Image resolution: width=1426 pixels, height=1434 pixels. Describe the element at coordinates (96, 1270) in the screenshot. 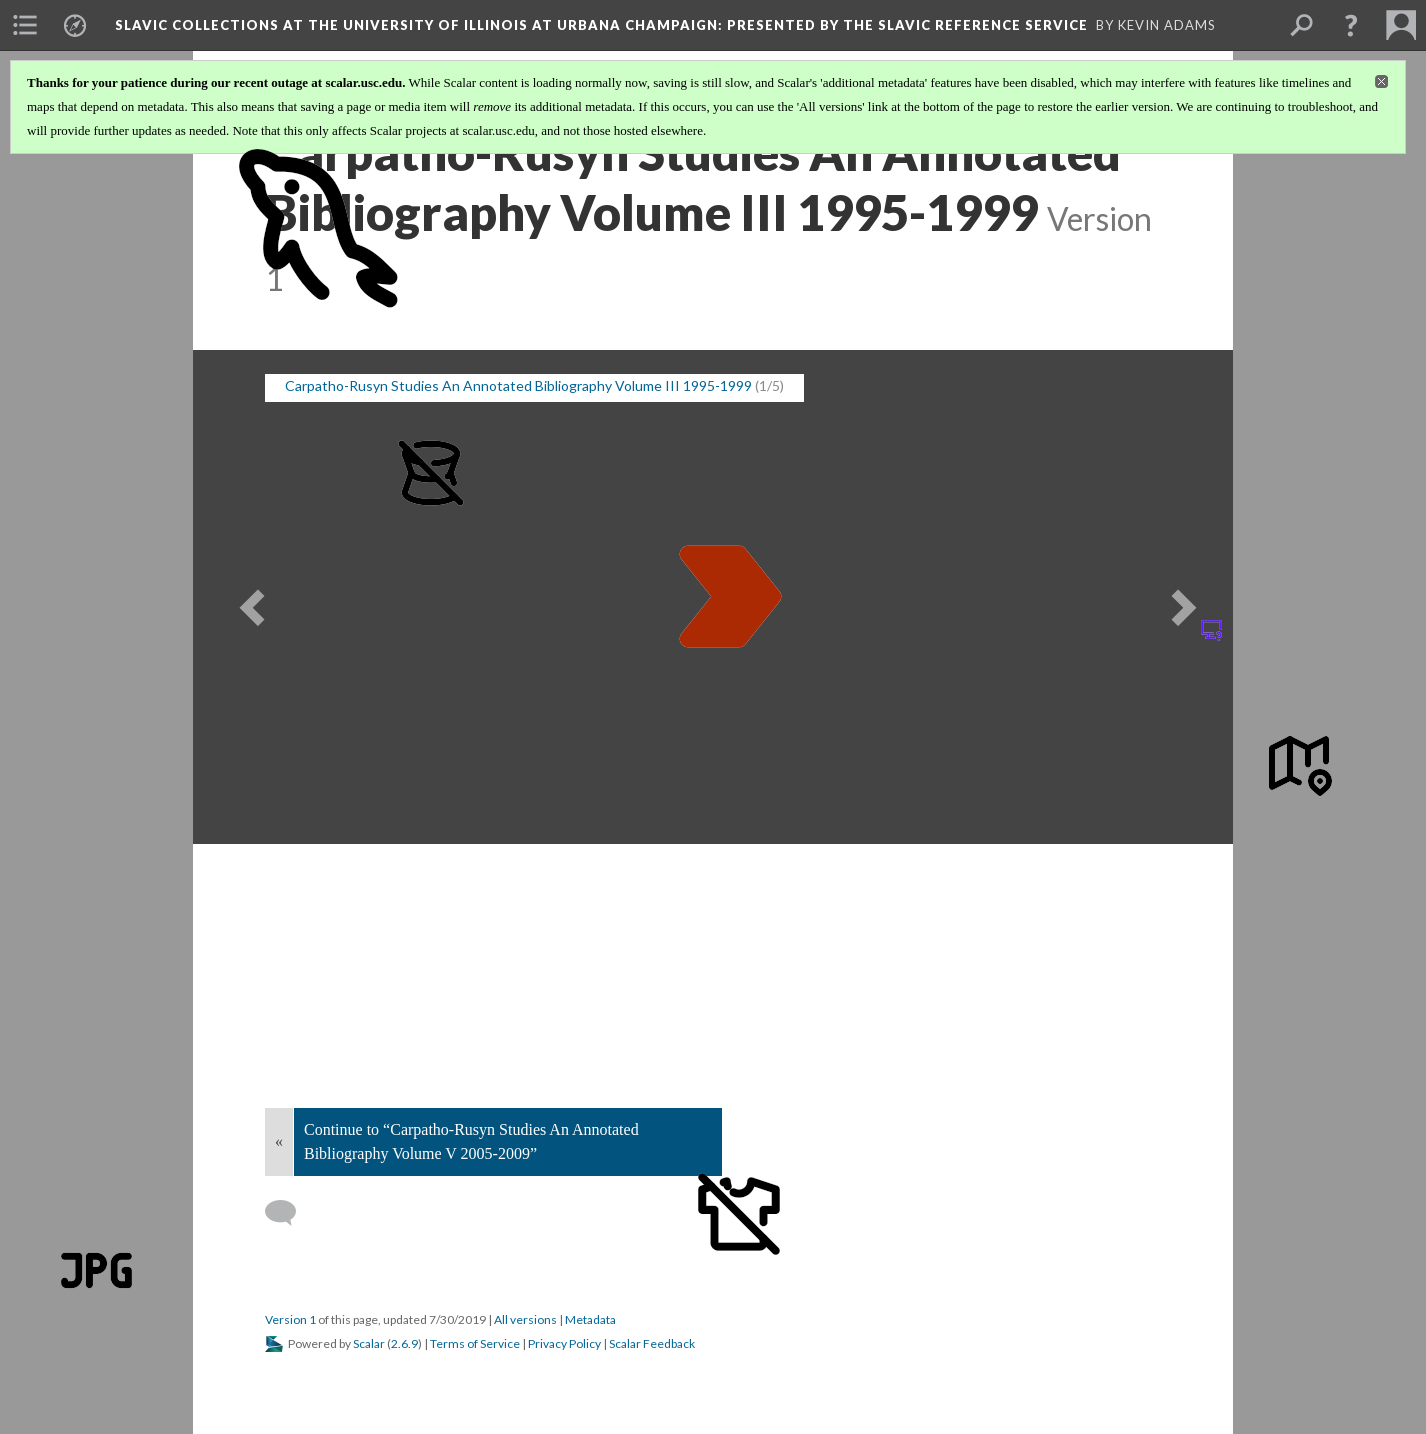

I see `indicates a JPG image file type` at that location.